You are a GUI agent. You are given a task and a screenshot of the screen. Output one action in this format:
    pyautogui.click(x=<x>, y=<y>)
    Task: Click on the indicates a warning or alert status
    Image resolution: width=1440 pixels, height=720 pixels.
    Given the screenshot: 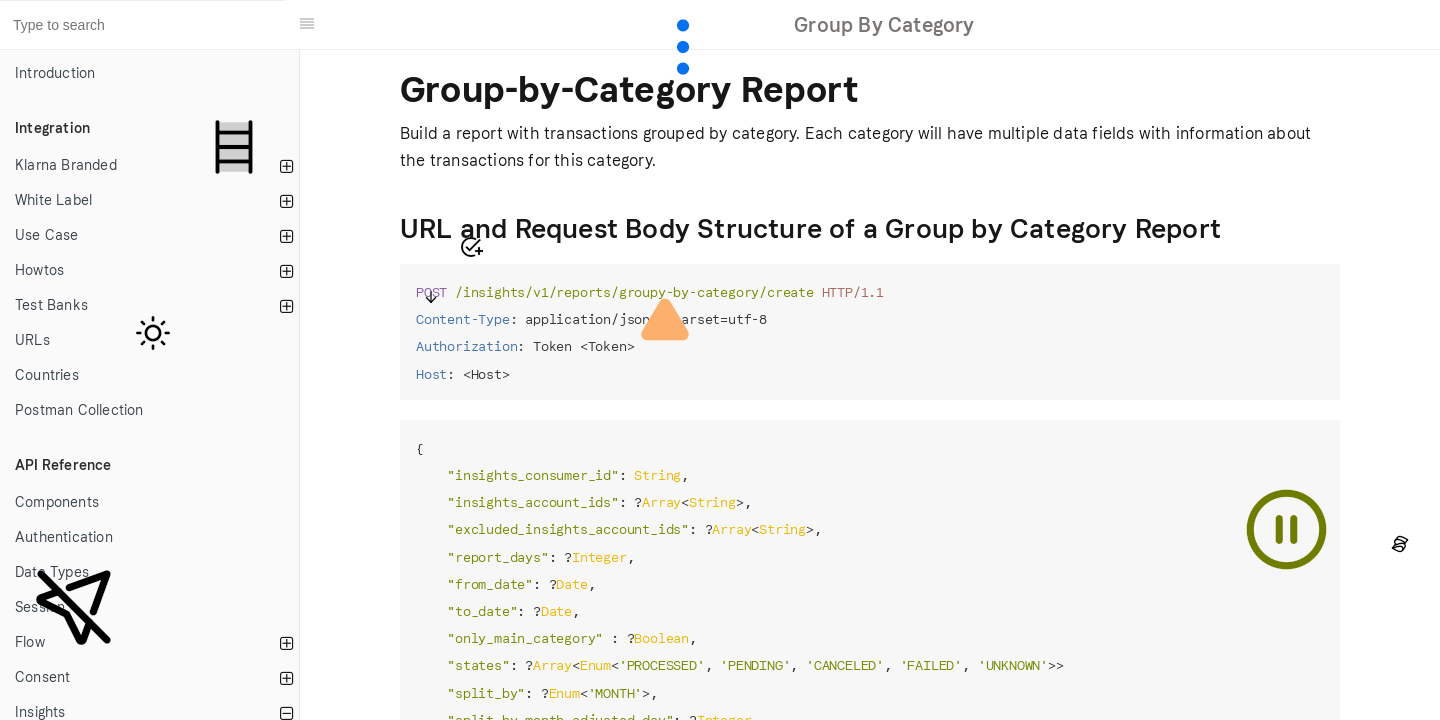 What is the action you would take?
    pyautogui.click(x=665, y=321)
    